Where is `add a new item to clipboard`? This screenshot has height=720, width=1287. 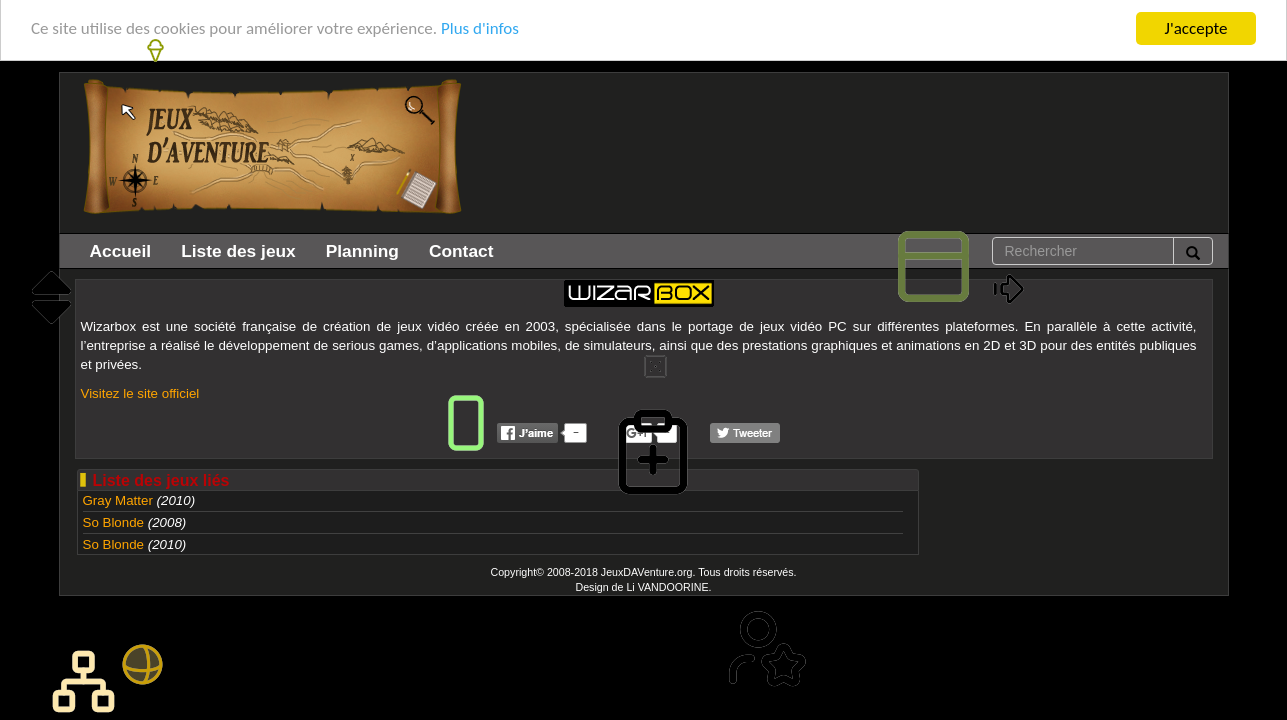
add a new item to clipboard is located at coordinates (653, 452).